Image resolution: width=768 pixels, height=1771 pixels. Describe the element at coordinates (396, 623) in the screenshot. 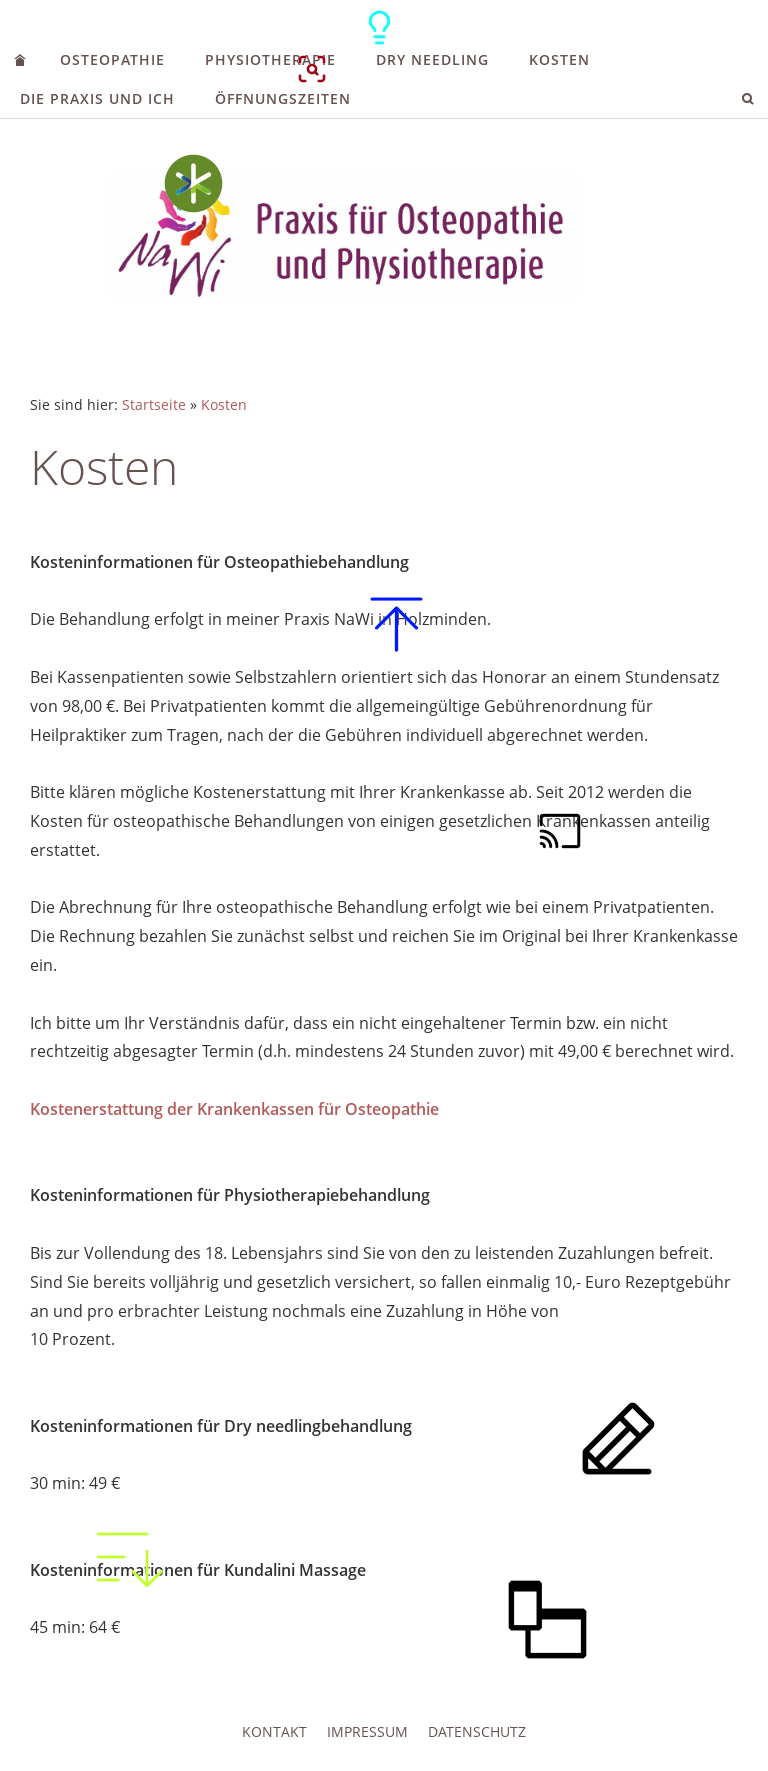

I see `upload a file or content` at that location.